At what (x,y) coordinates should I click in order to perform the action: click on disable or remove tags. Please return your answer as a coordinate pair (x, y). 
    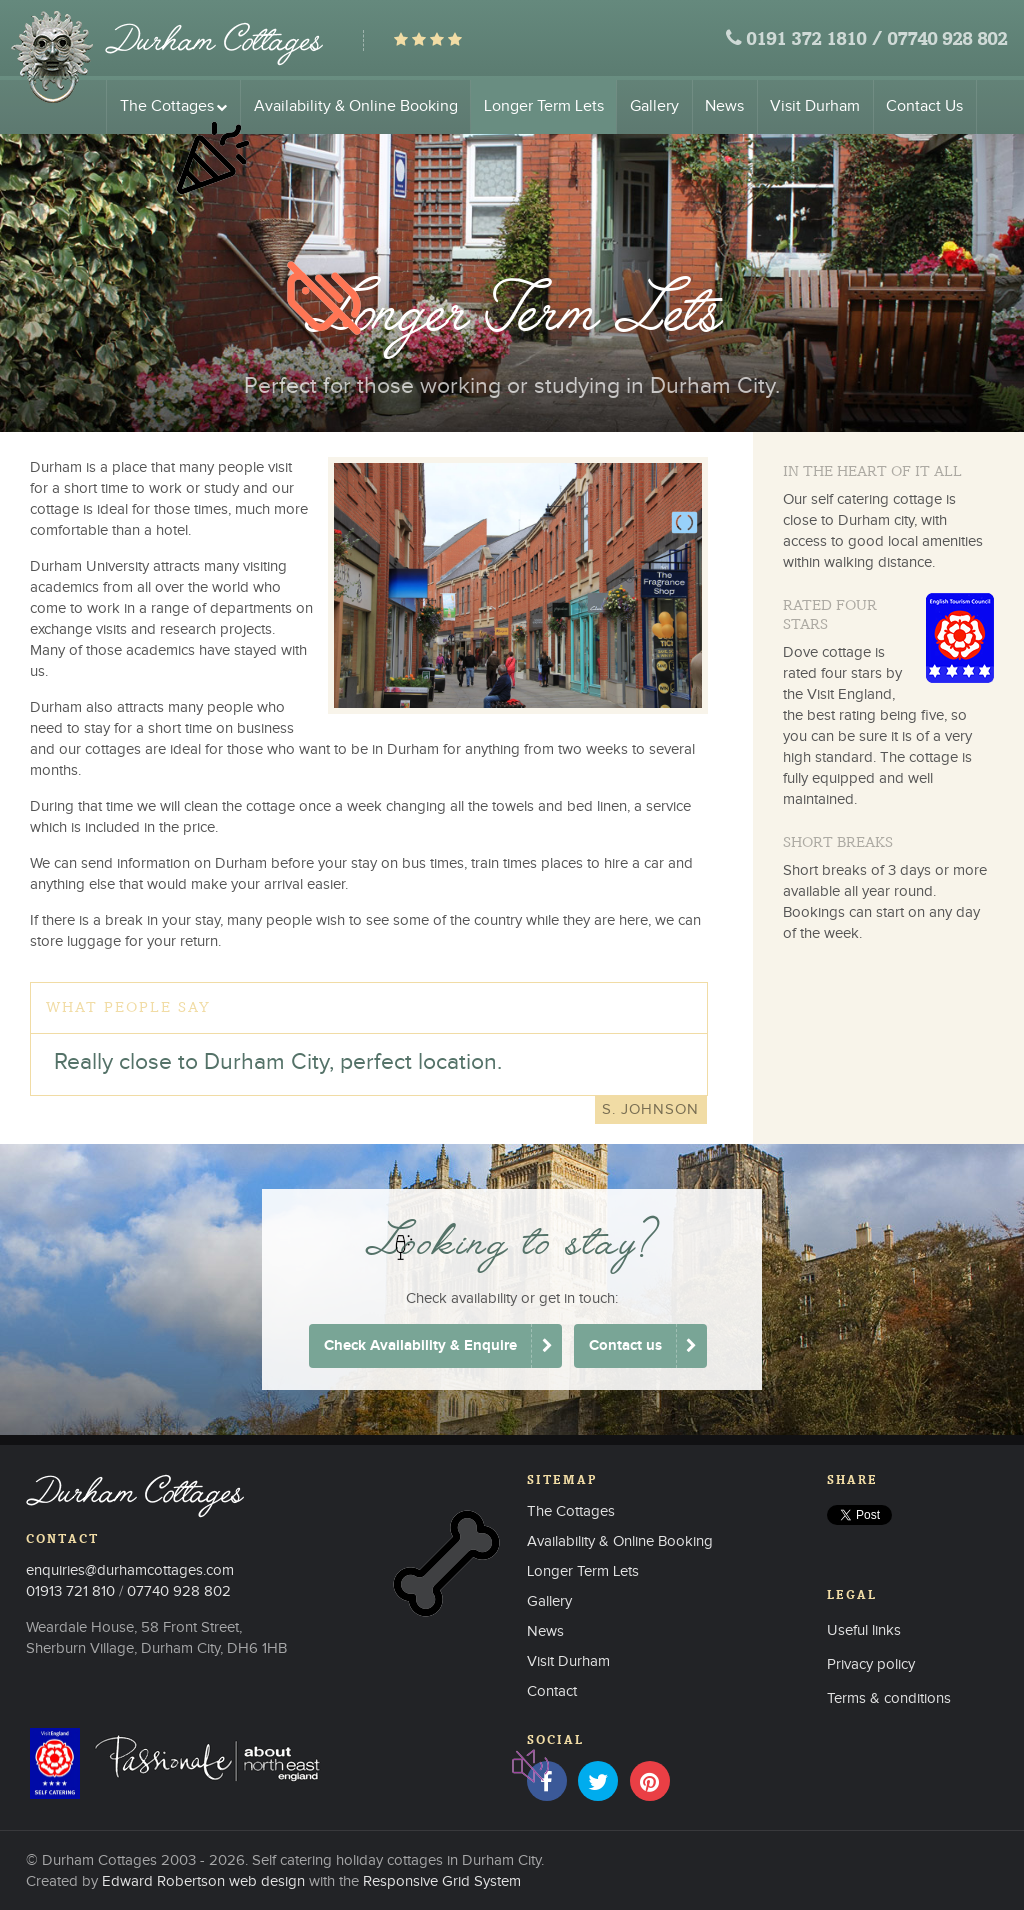
    Looking at the image, I should click on (324, 298).